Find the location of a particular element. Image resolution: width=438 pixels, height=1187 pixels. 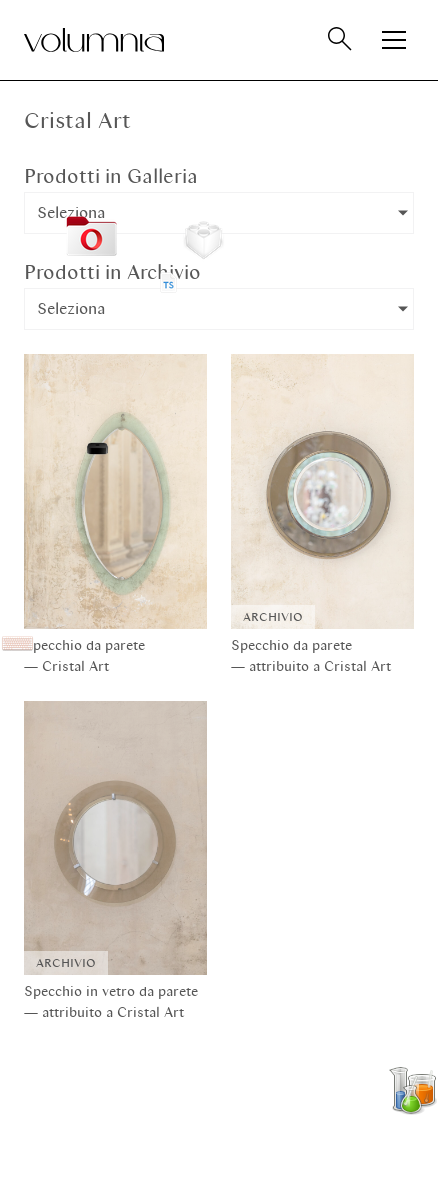

a typescript source code file is located at coordinates (168, 282).